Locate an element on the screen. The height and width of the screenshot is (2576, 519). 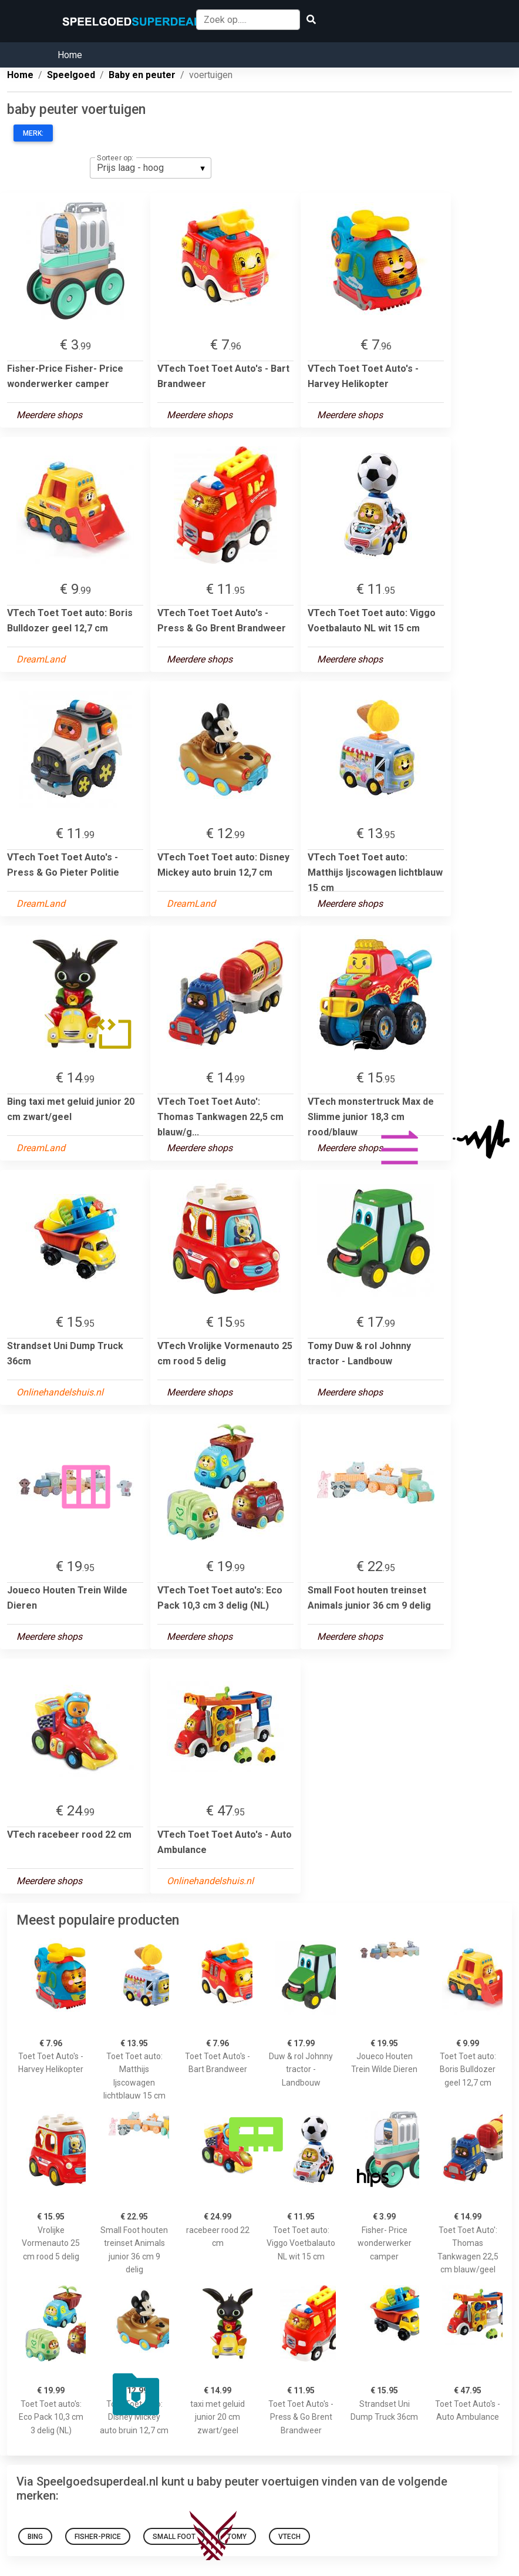
view RAM or memory usage is located at coordinates (256, 2134).